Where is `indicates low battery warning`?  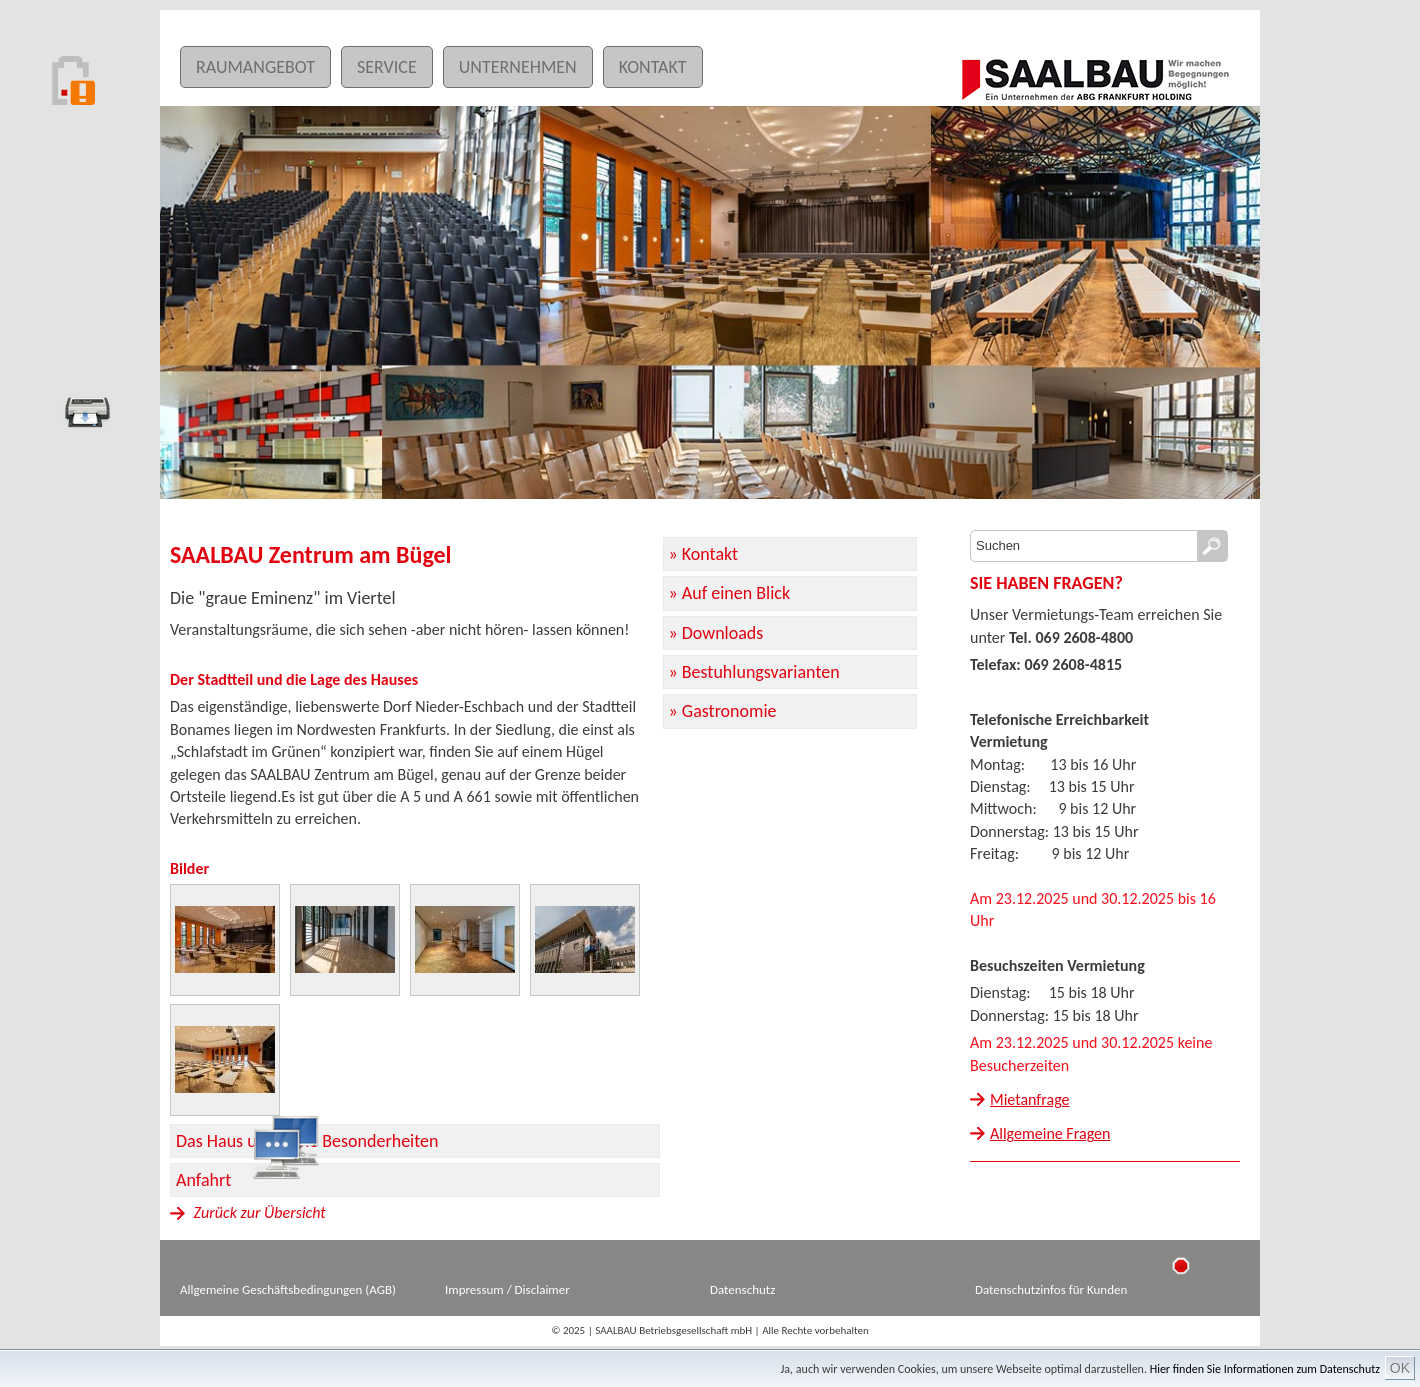 indicates low battery warning is located at coordinates (70, 80).